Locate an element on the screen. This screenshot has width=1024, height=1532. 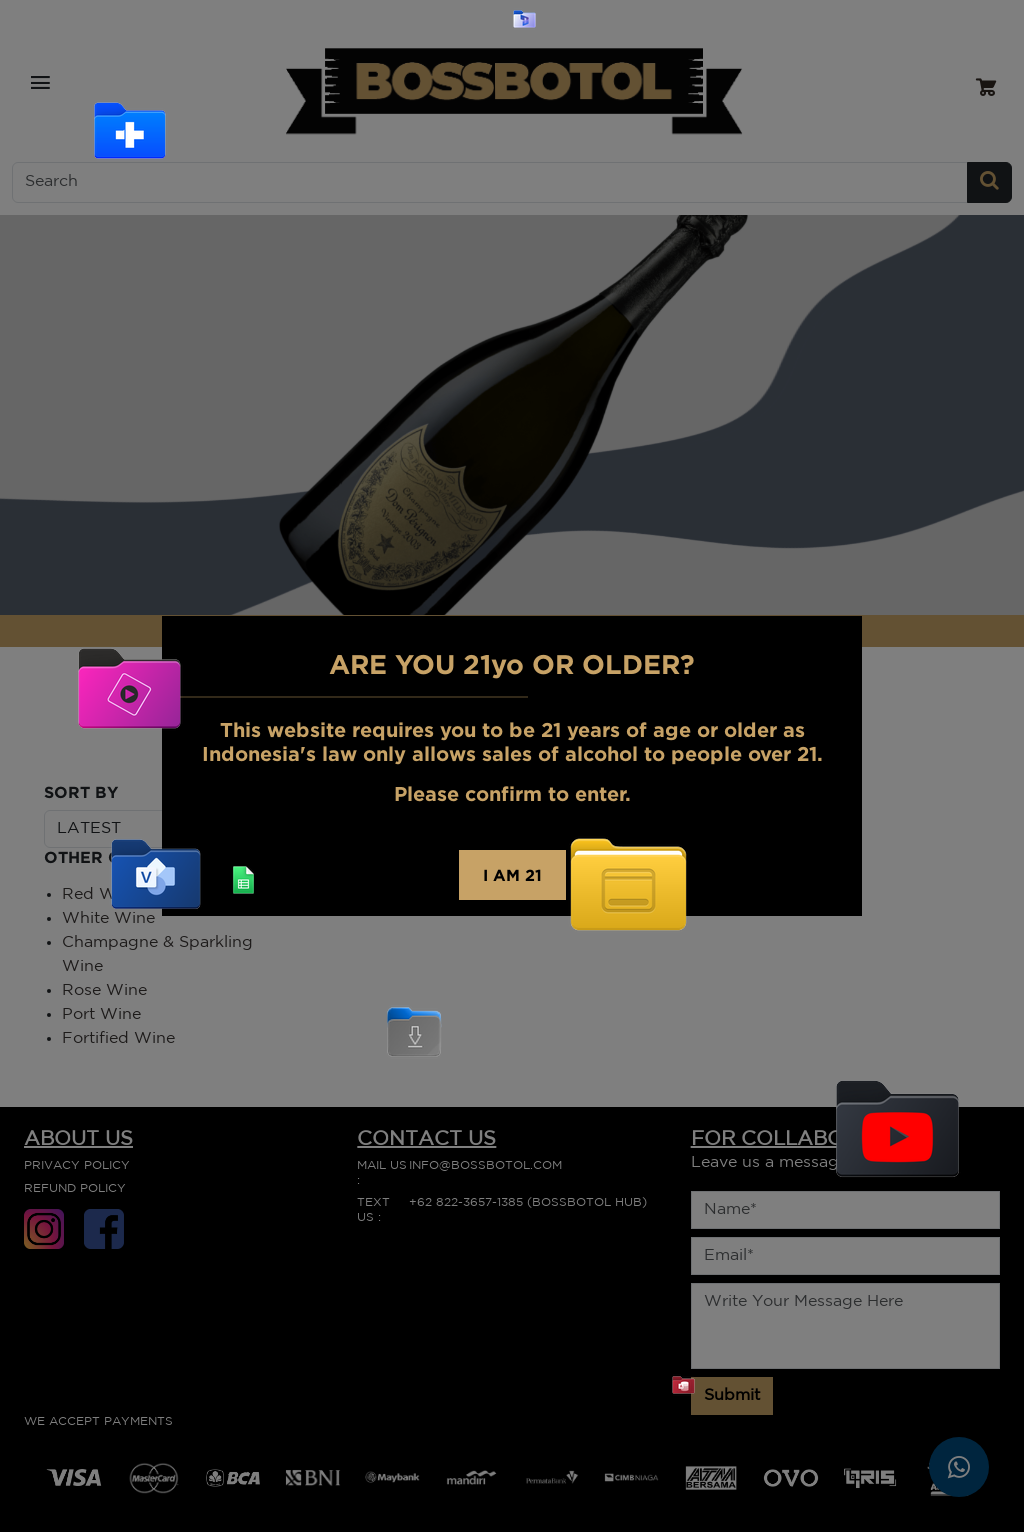
open desktop folder is located at coordinates (628, 884).